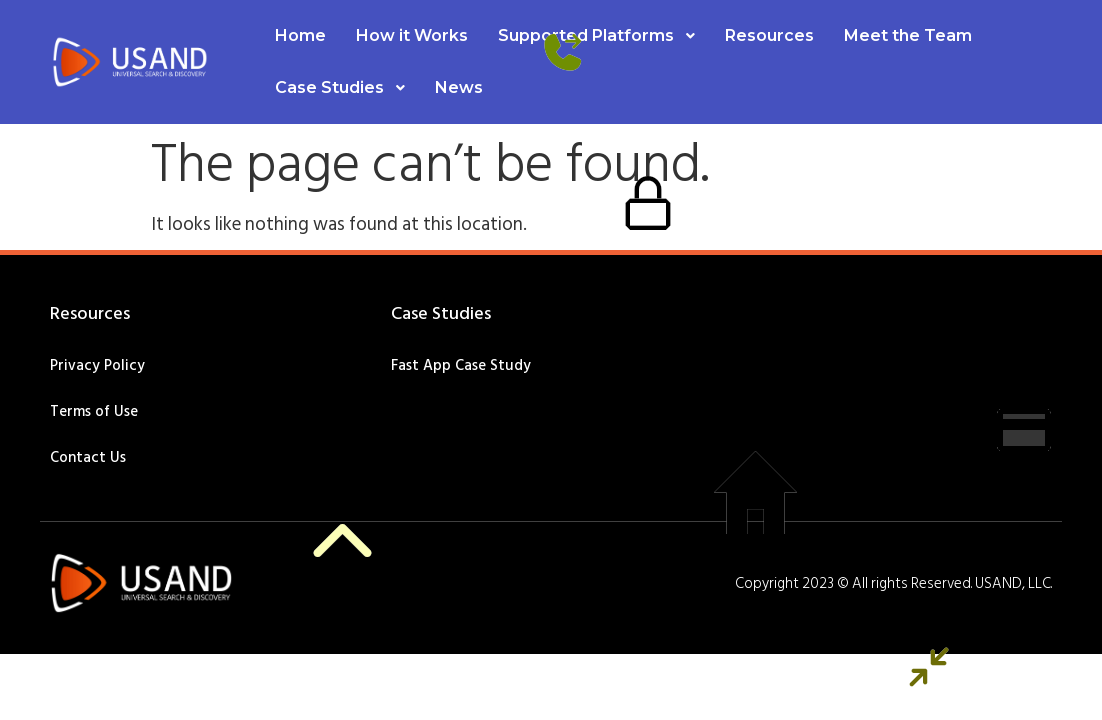 This screenshot has width=1102, height=720. Describe the element at coordinates (563, 51) in the screenshot. I see `transfer an active call to another person` at that location.